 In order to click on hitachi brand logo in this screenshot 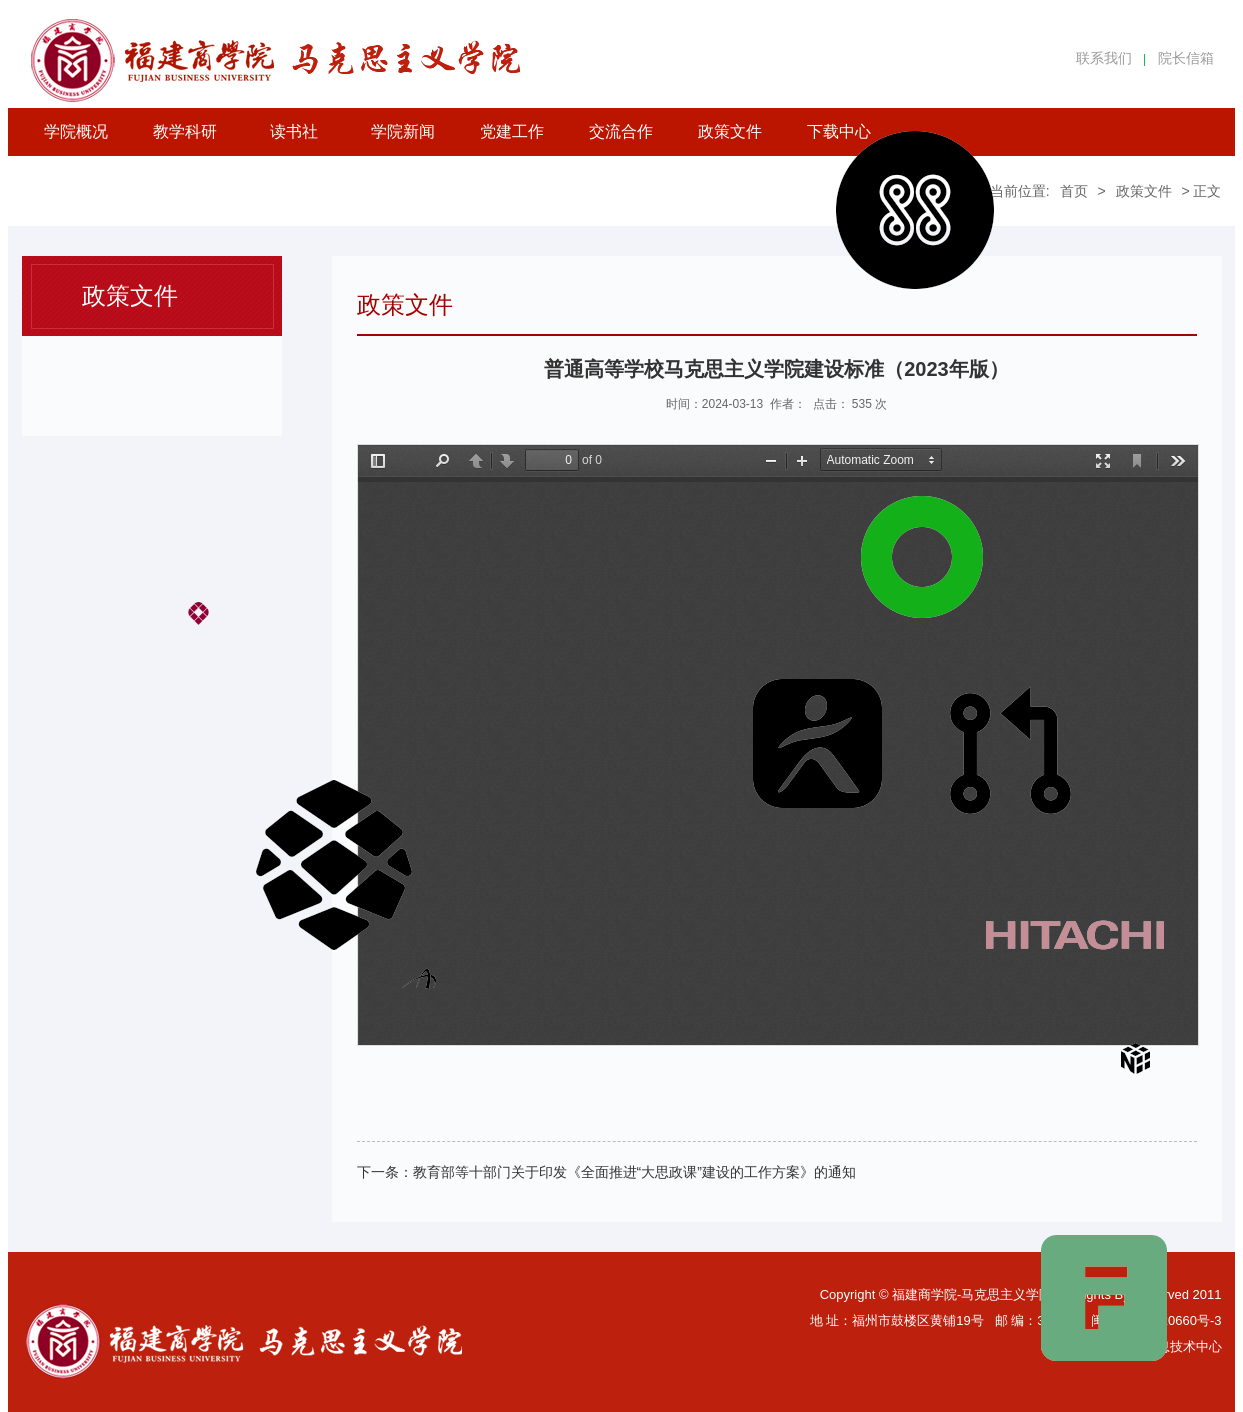, I will do `click(1075, 935)`.